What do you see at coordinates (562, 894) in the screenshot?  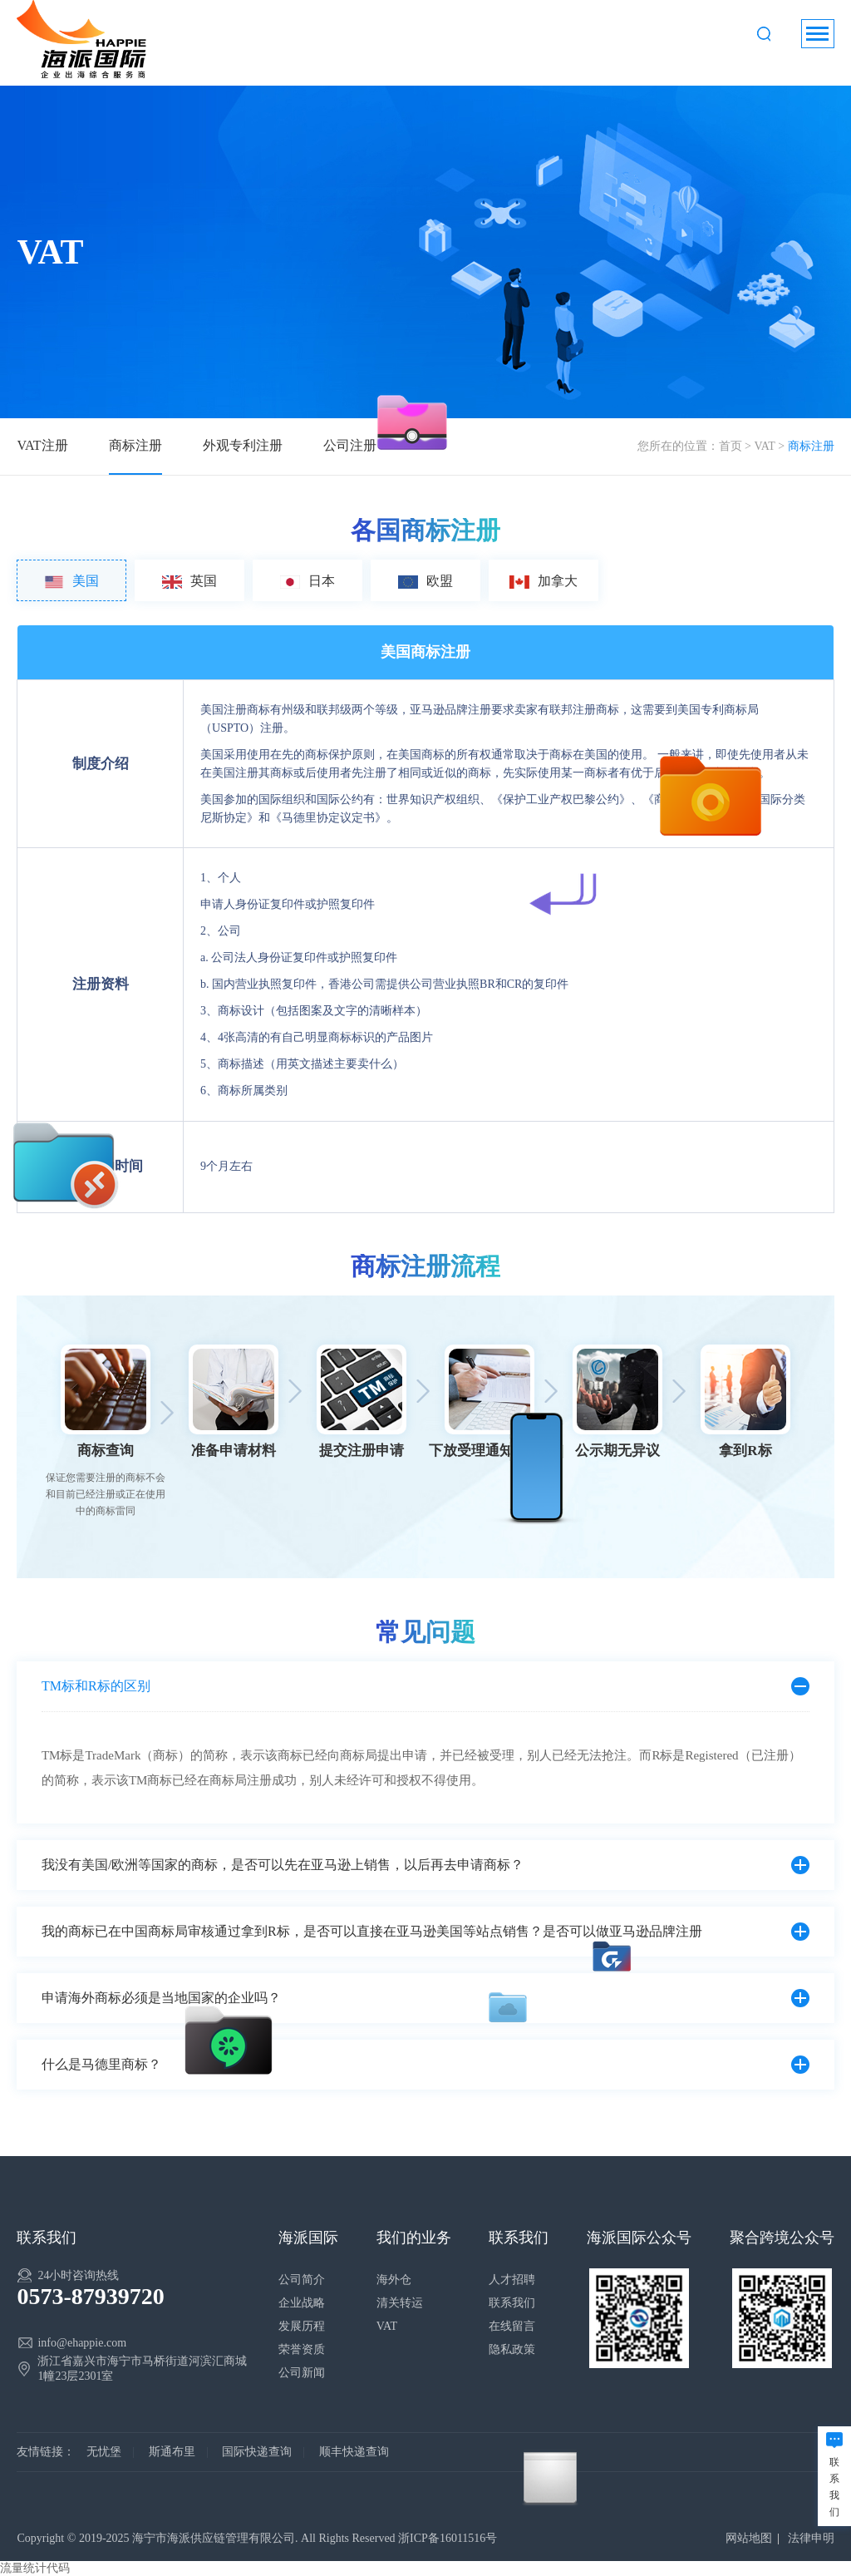 I see `reply all to an email message` at bounding box center [562, 894].